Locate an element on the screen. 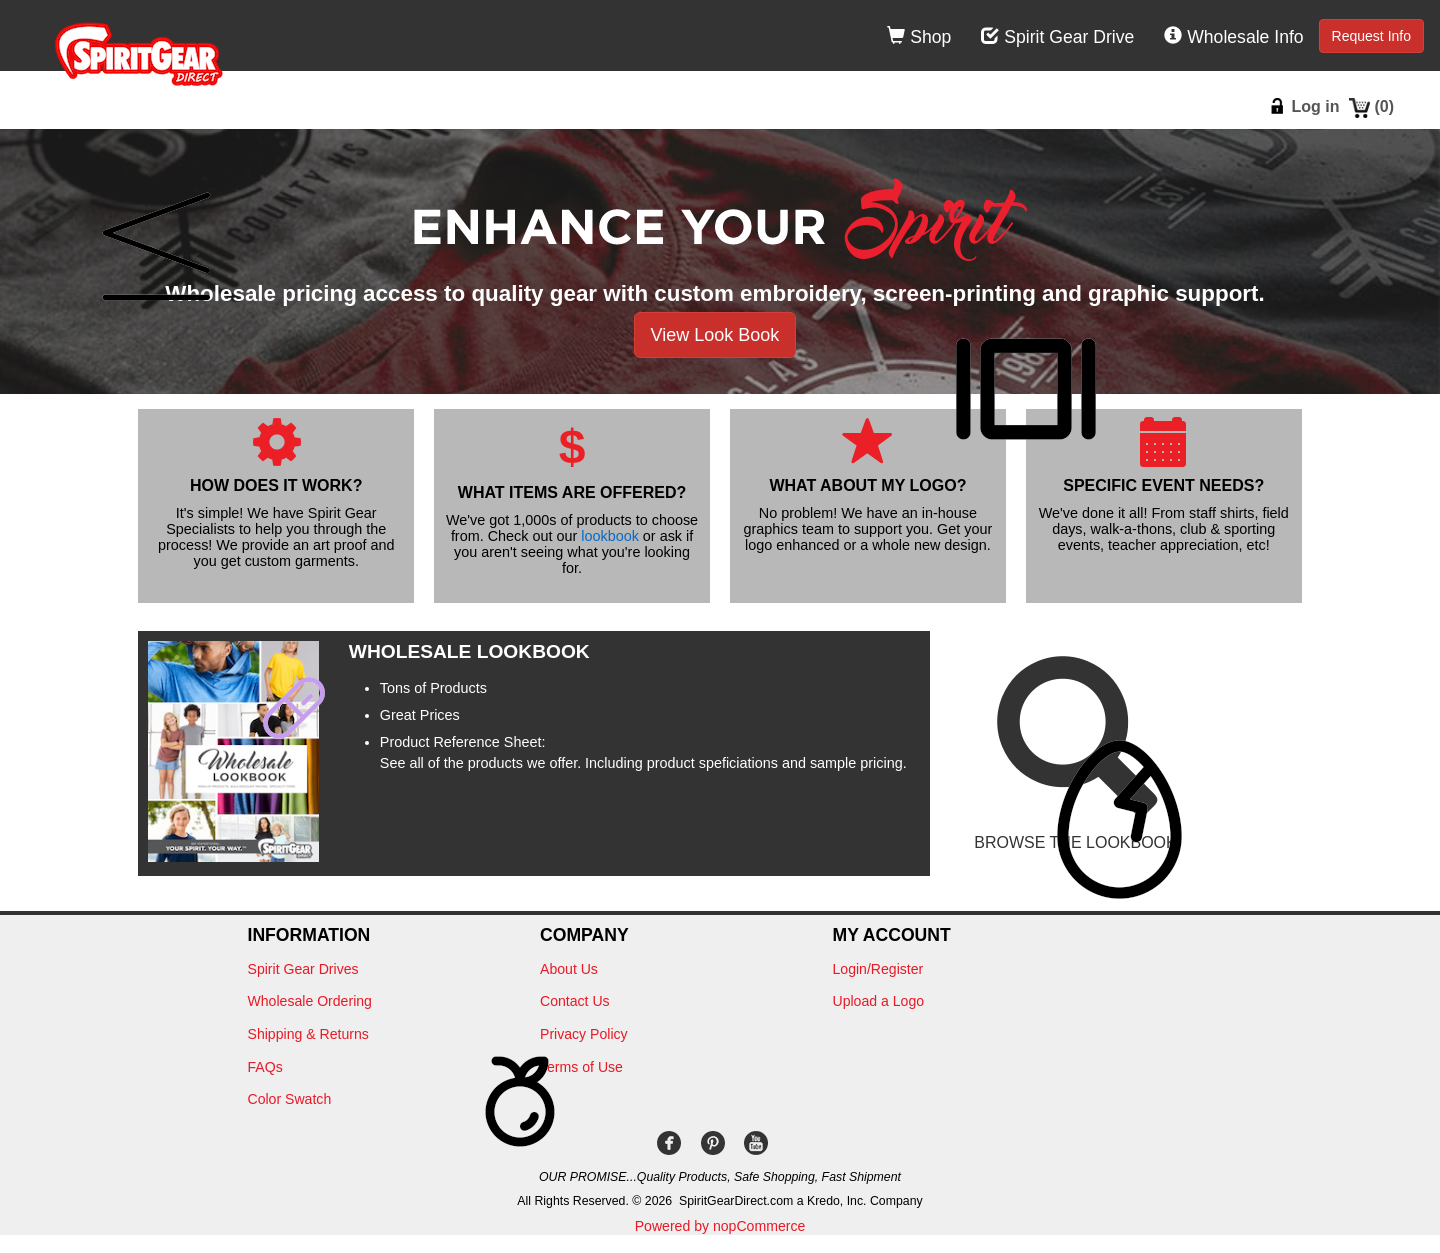  indicates a cracked or broken item is located at coordinates (1119, 819).